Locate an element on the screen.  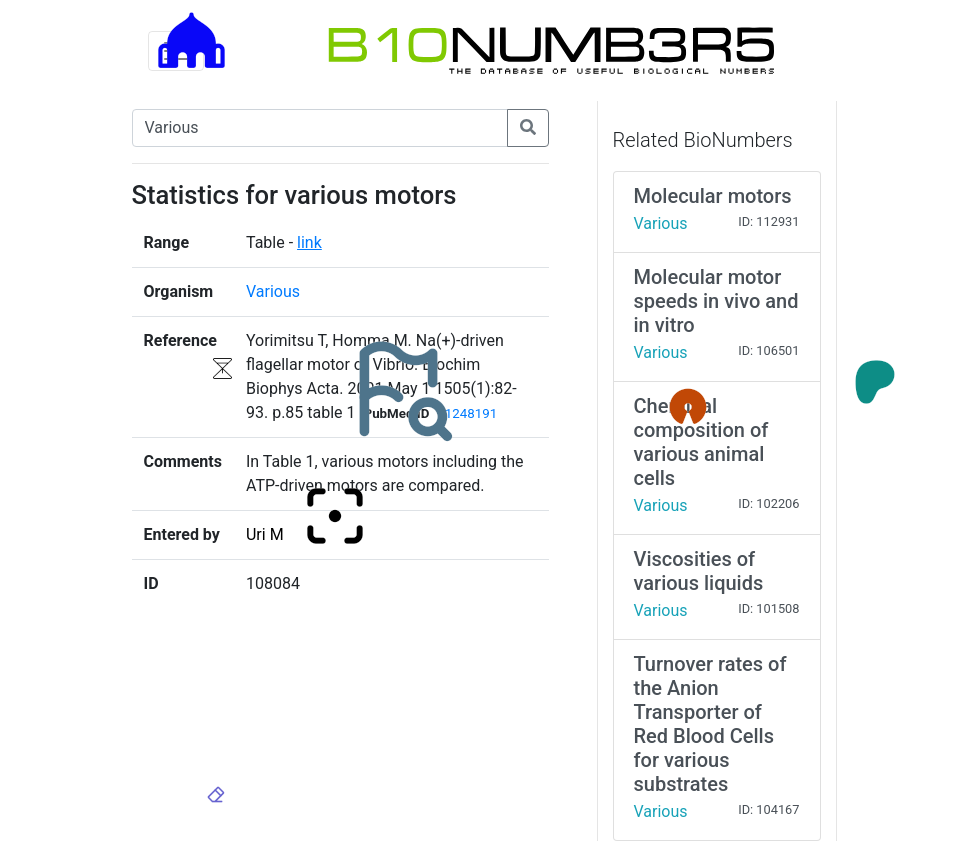
indicates open source software or project is located at coordinates (688, 407).